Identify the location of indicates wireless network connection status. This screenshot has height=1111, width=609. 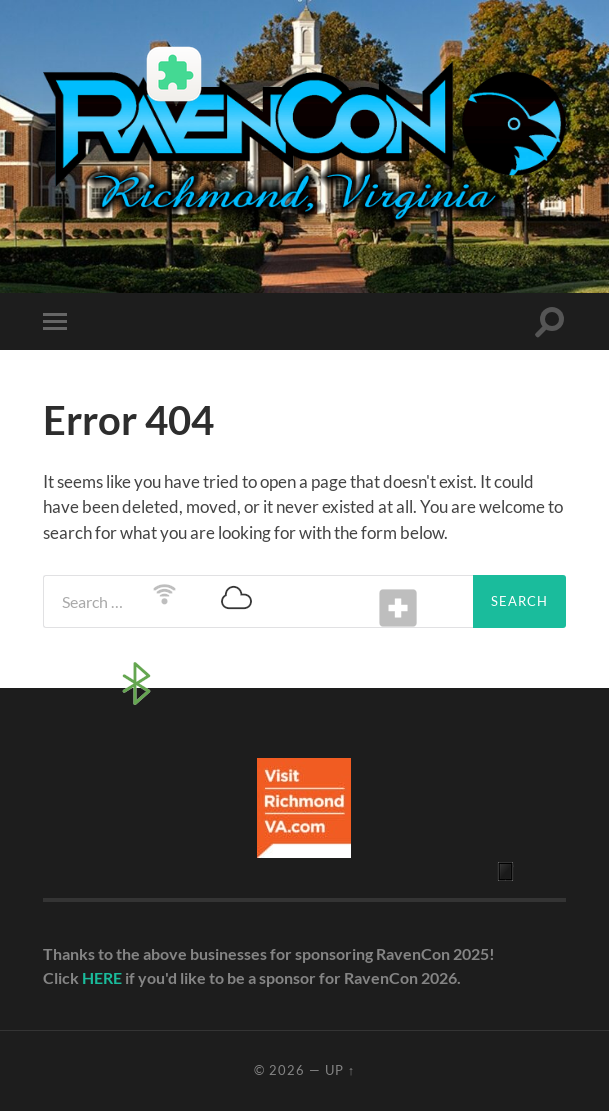
(164, 593).